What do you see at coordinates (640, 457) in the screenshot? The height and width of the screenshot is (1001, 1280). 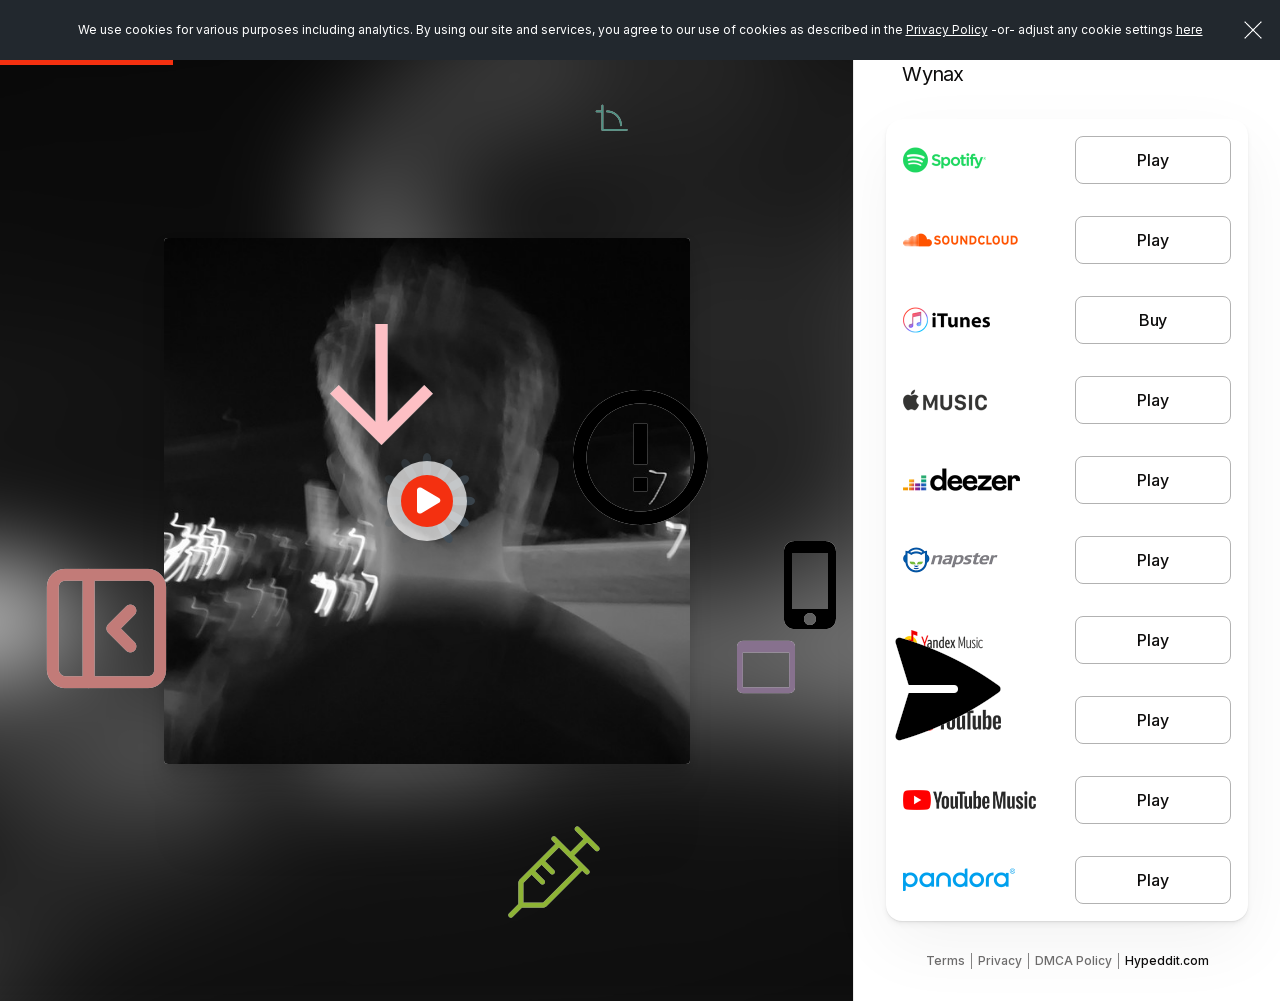 I see `indicates a warning or alert requiring attention` at bounding box center [640, 457].